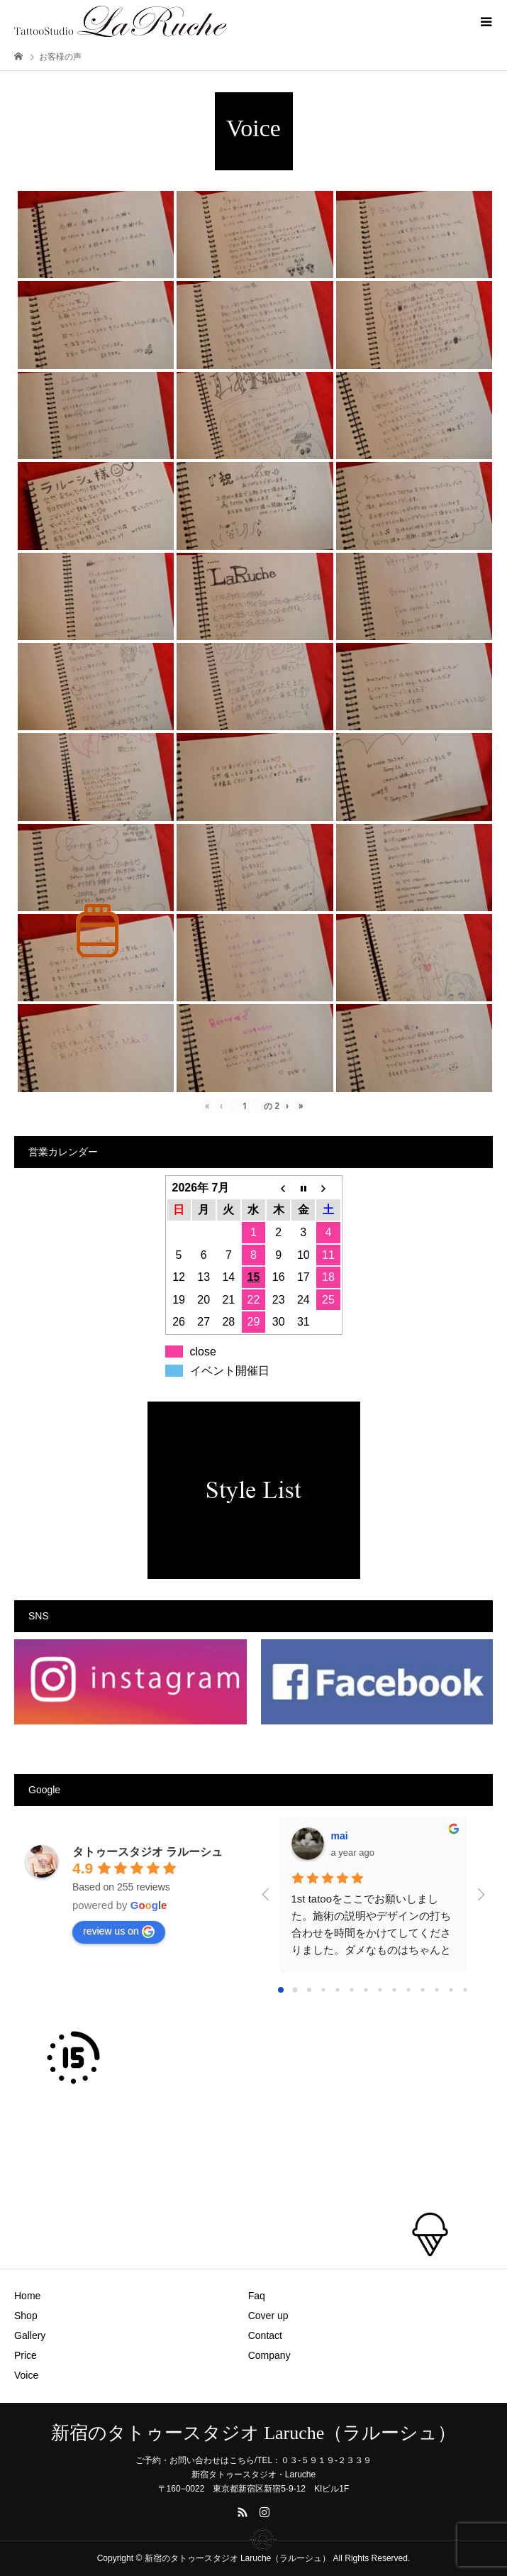  What do you see at coordinates (262, 2539) in the screenshot?
I see `switch between user accounts` at bounding box center [262, 2539].